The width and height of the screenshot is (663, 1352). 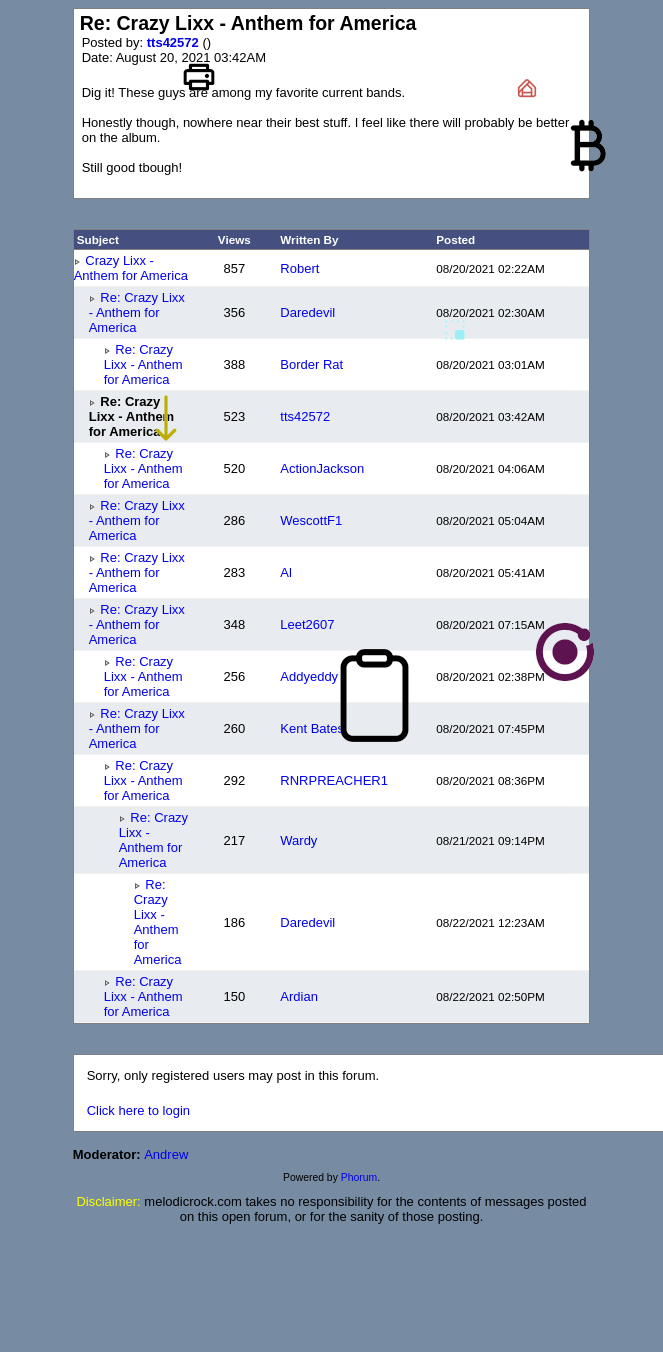 I want to click on align content to bottom-right corner, so click(x=455, y=330).